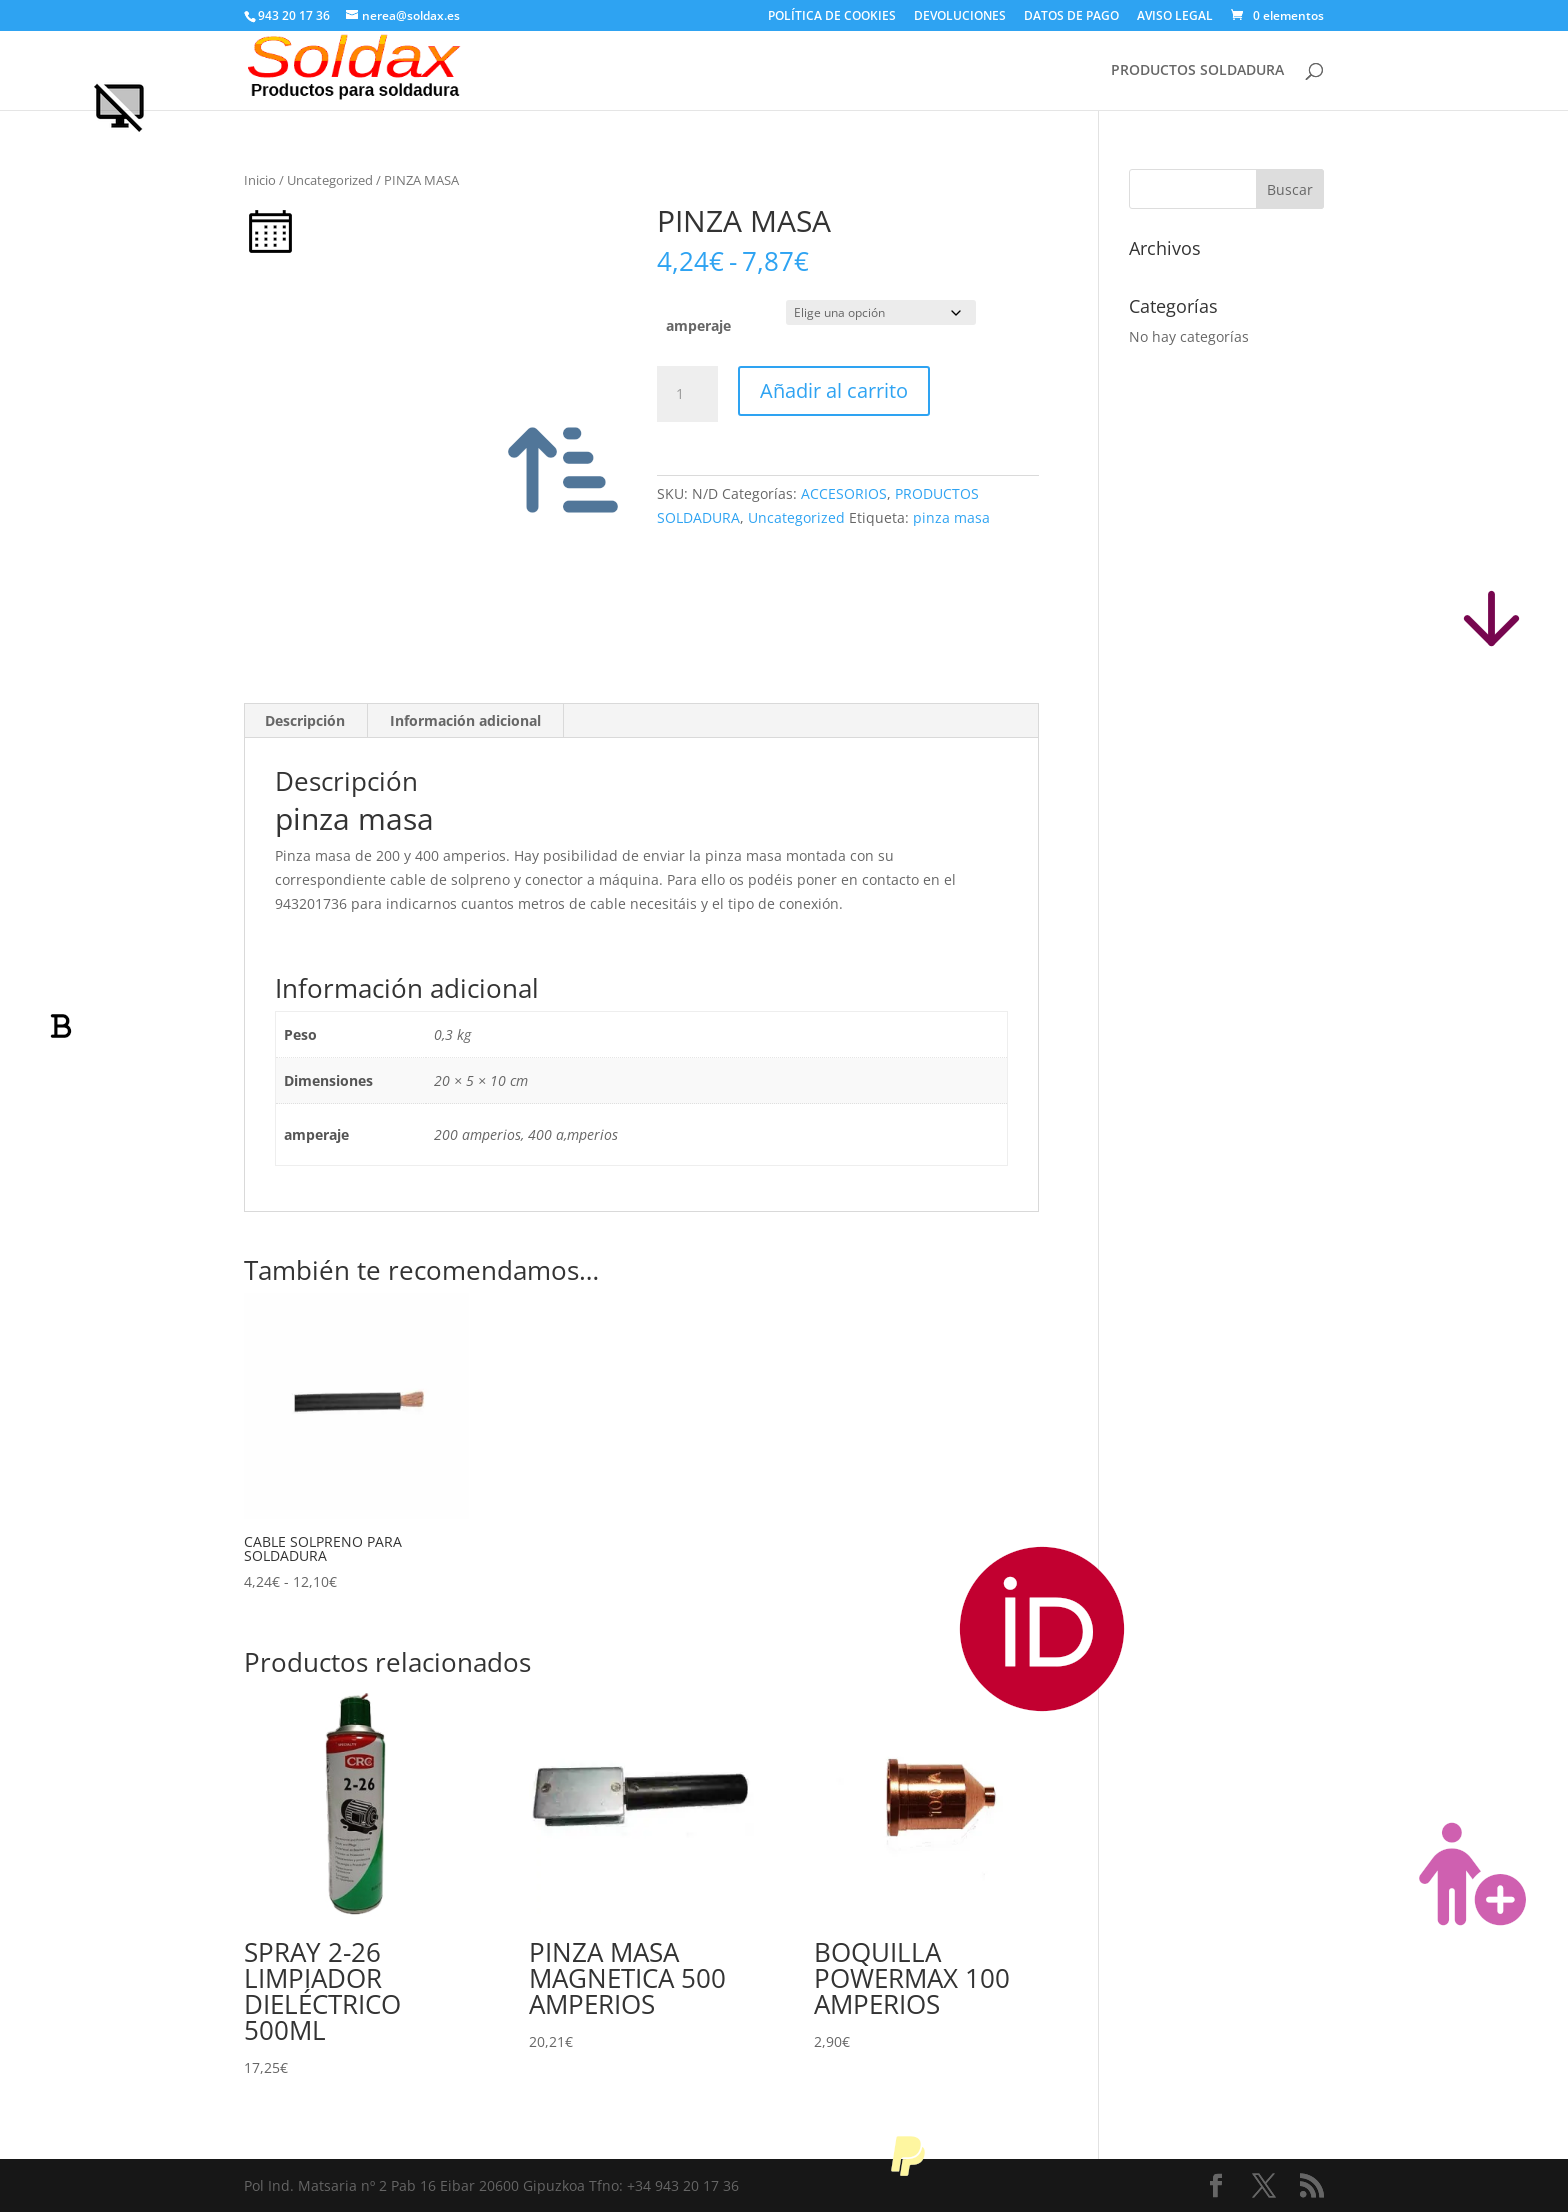 The width and height of the screenshot is (1568, 2212). What do you see at coordinates (270, 231) in the screenshot?
I see `view or open the calendar` at bounding box center [270, 231].